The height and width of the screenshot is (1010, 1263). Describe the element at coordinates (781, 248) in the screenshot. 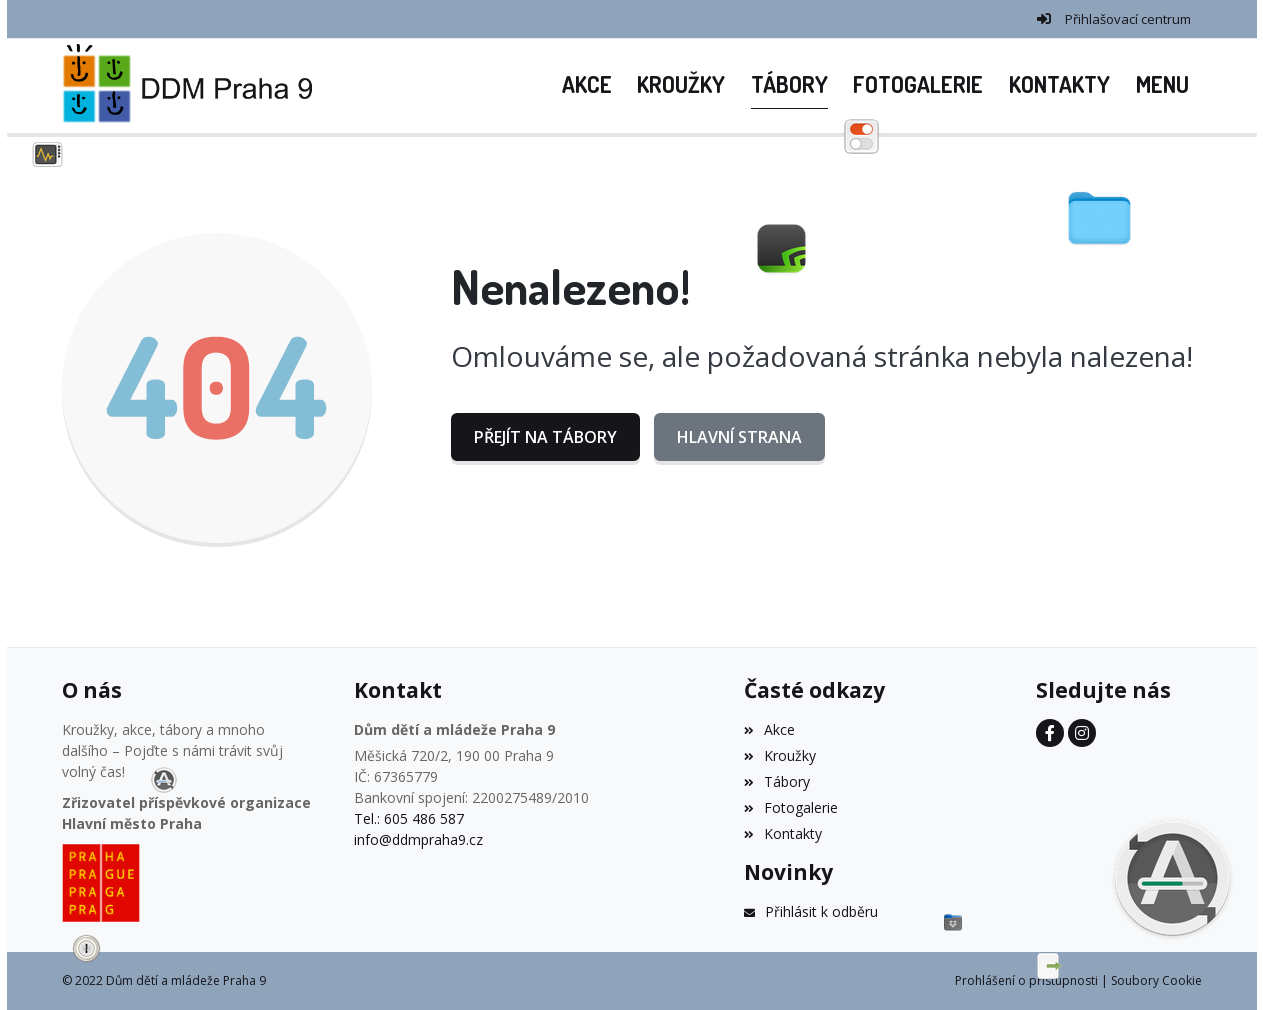

I see `open nvidia app` at that location.